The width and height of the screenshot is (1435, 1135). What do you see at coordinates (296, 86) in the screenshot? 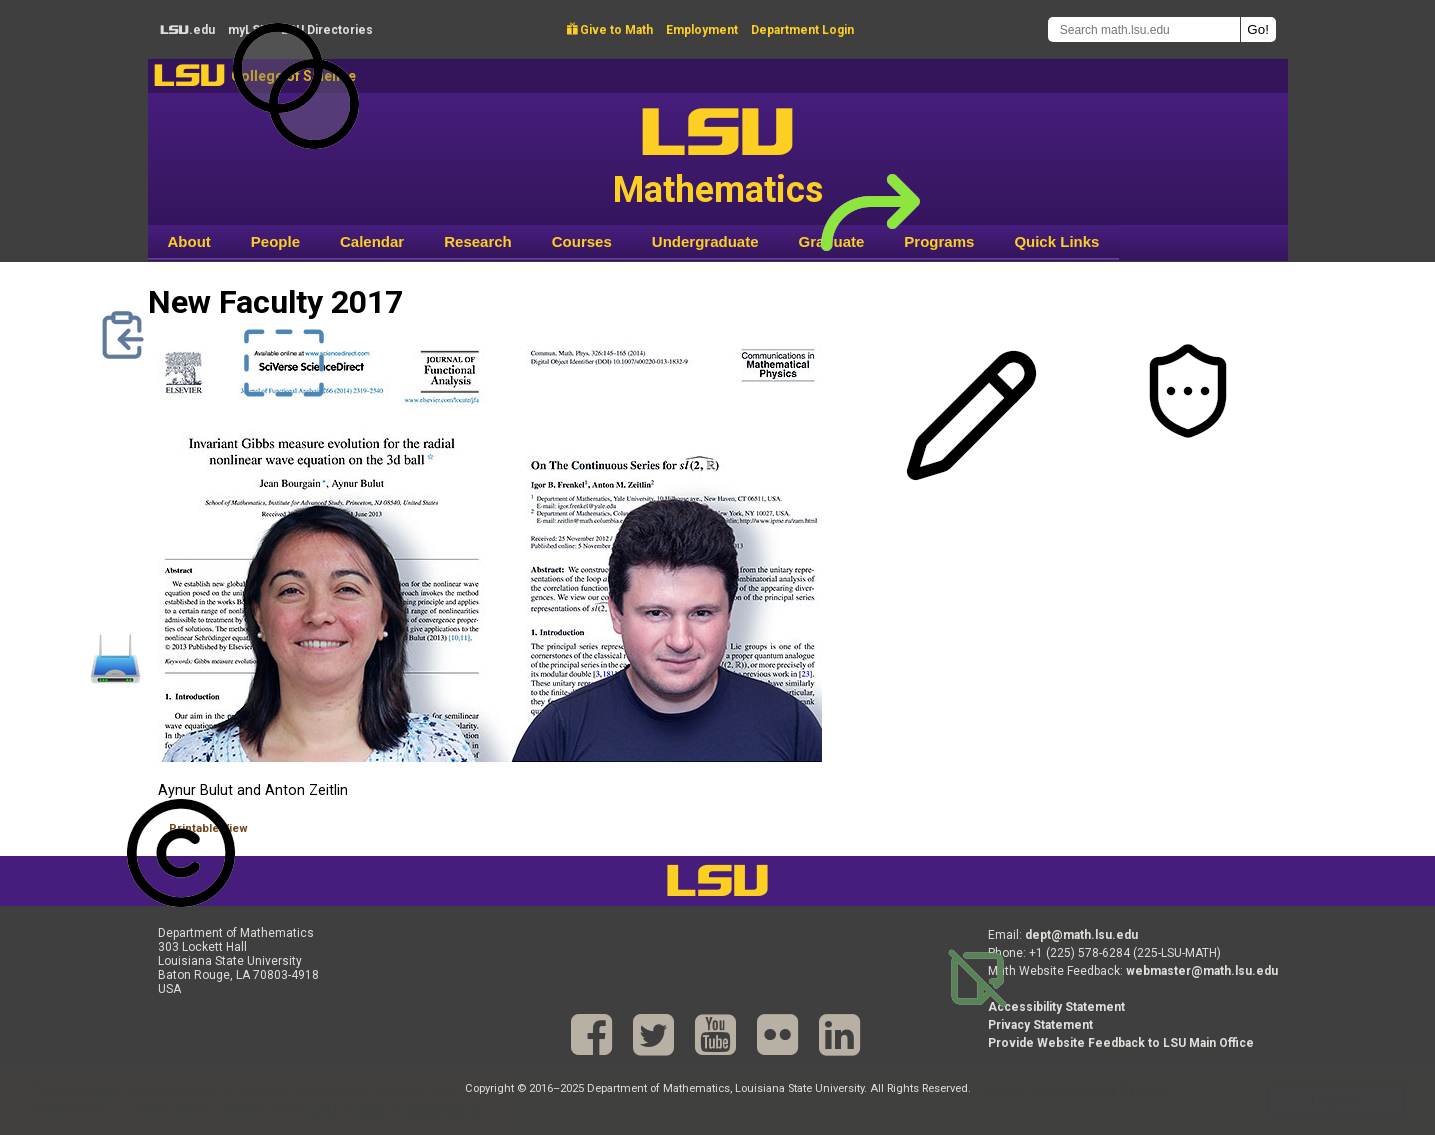
I see `exclude overlapping elements from selection` at bounding box center [296, 86].